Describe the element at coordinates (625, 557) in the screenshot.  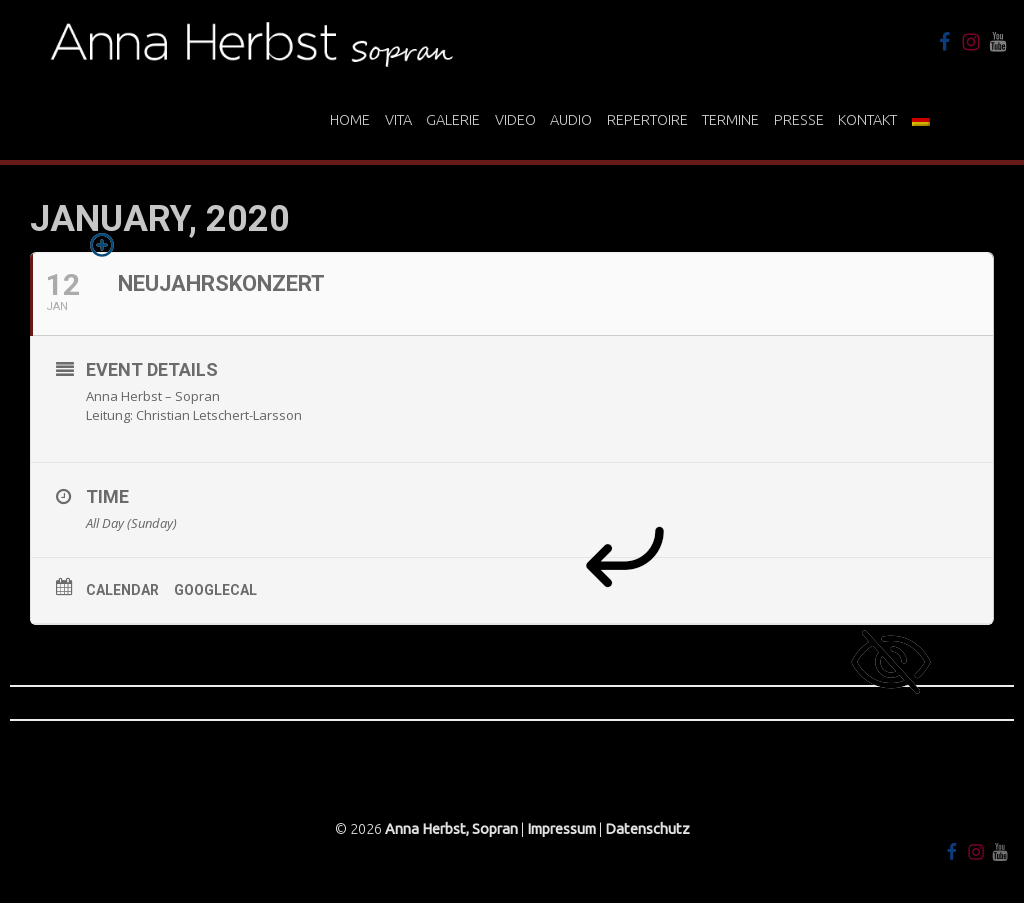
I see `reply to a message` at that location.